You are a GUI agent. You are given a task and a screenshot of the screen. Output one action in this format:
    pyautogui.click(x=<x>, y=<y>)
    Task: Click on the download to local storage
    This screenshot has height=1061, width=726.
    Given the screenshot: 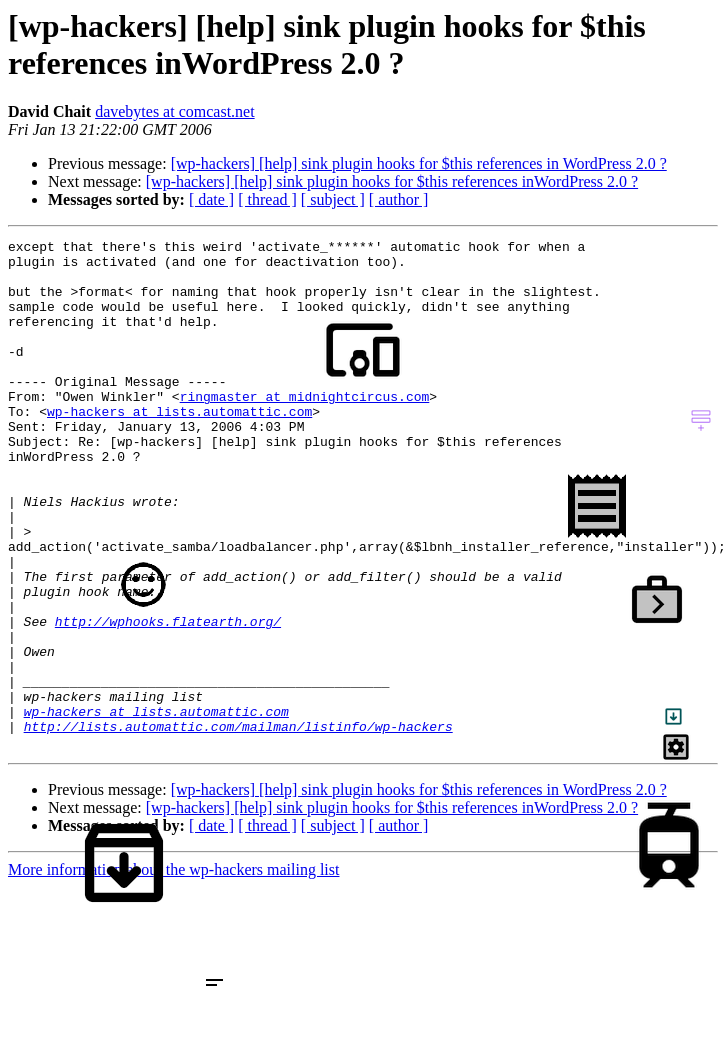 What is the action you would take?
    pyautogui.click(x=124, y=863)
    